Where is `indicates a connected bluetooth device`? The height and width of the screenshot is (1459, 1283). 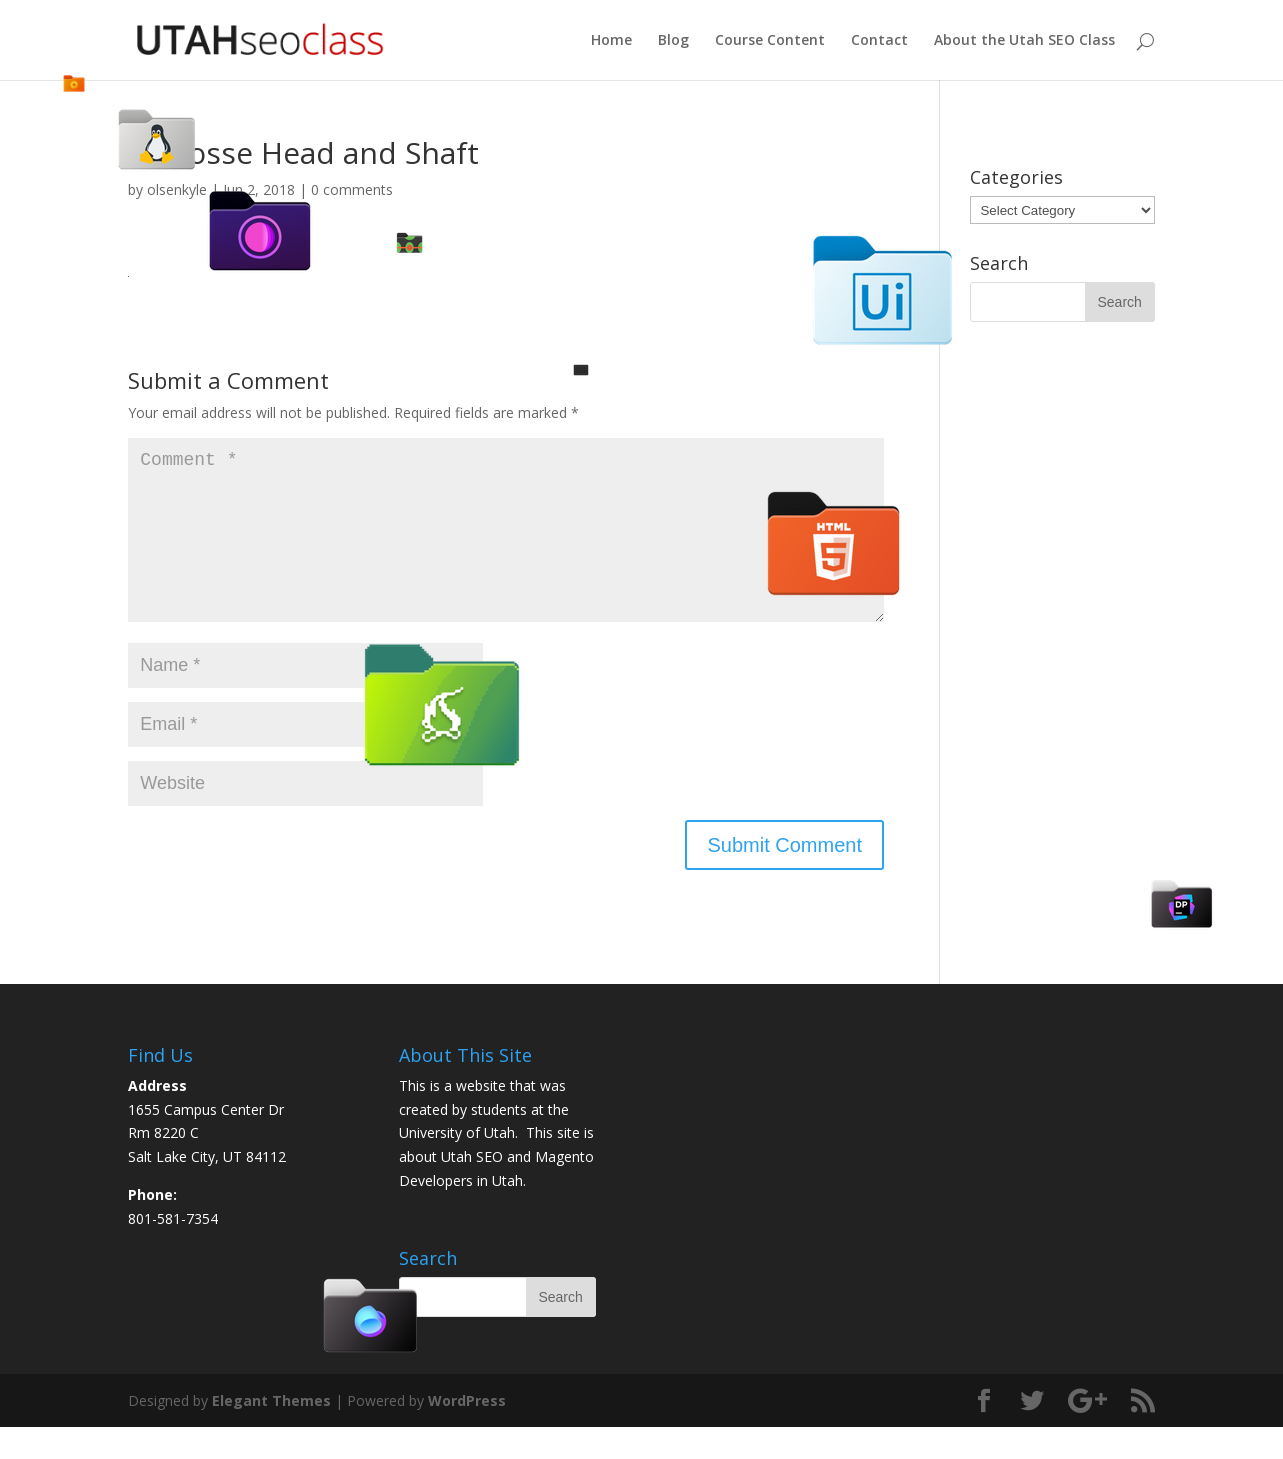 indicates a connected bluetooth device is located at coordinates (581, 370).